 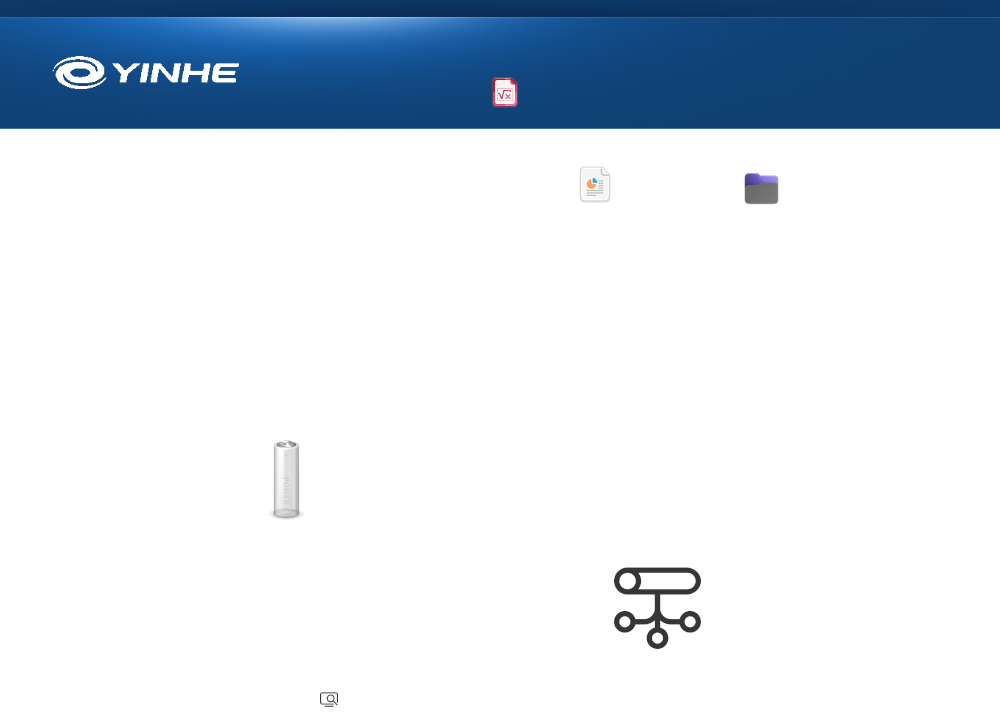 What do you see at coordinates (505, 92) in the screenshot?
I see `libreoffice math formula template file` at bounding box center [505, 92].